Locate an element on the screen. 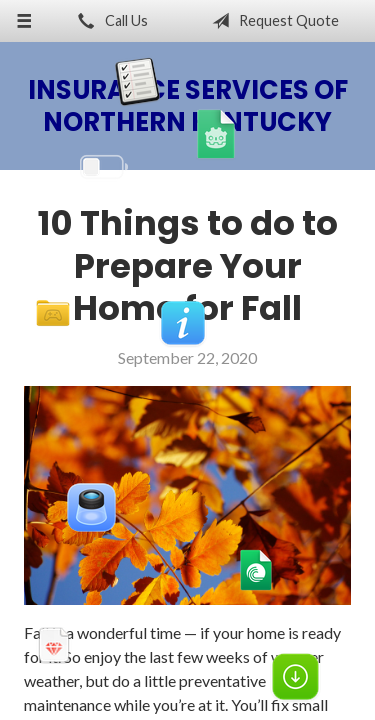 The image size is (375, 720). open eye of gnome image viewer is located at coordinates (91, 507).